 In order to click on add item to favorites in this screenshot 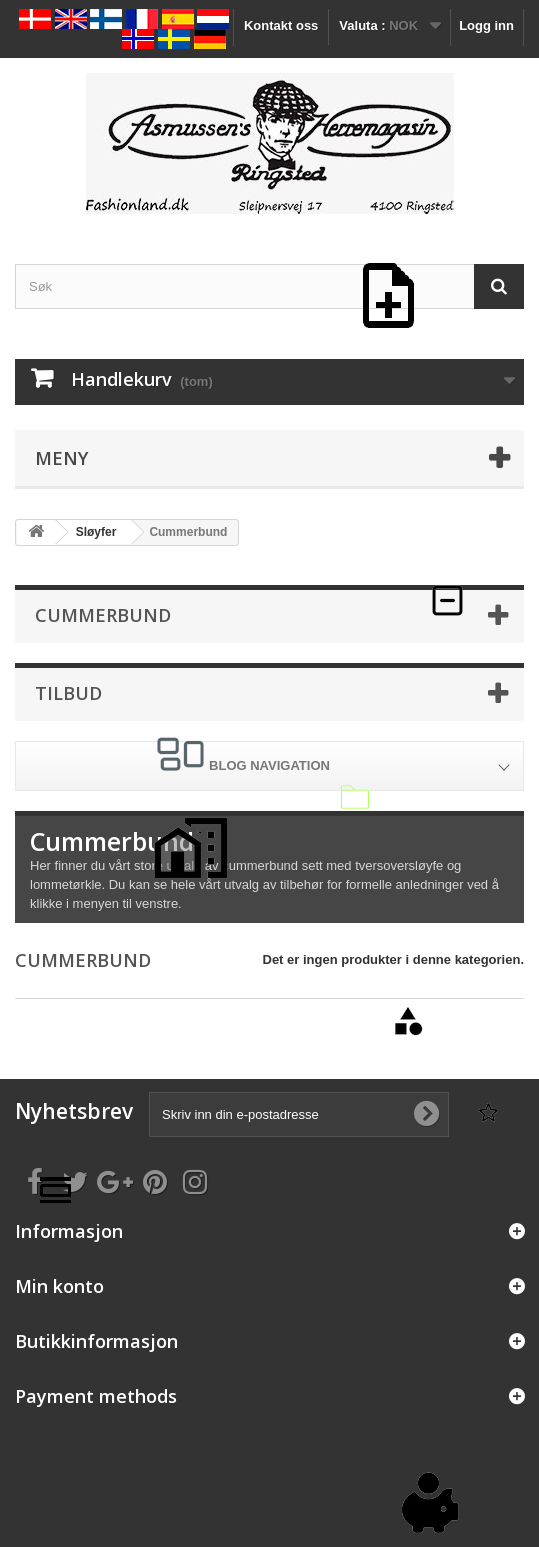, I will do `click(488, 1112)`.